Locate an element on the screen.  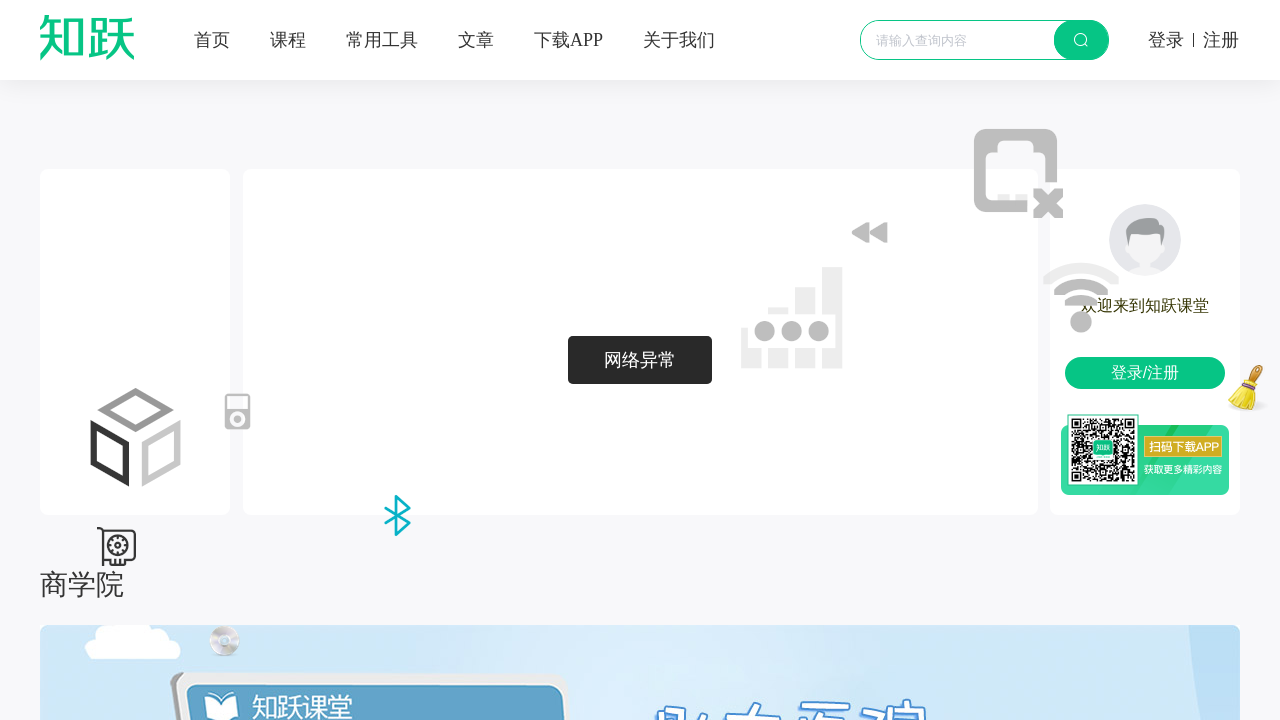
toggle bluetooth connectivity on or off is located at coordinates (397, 515).